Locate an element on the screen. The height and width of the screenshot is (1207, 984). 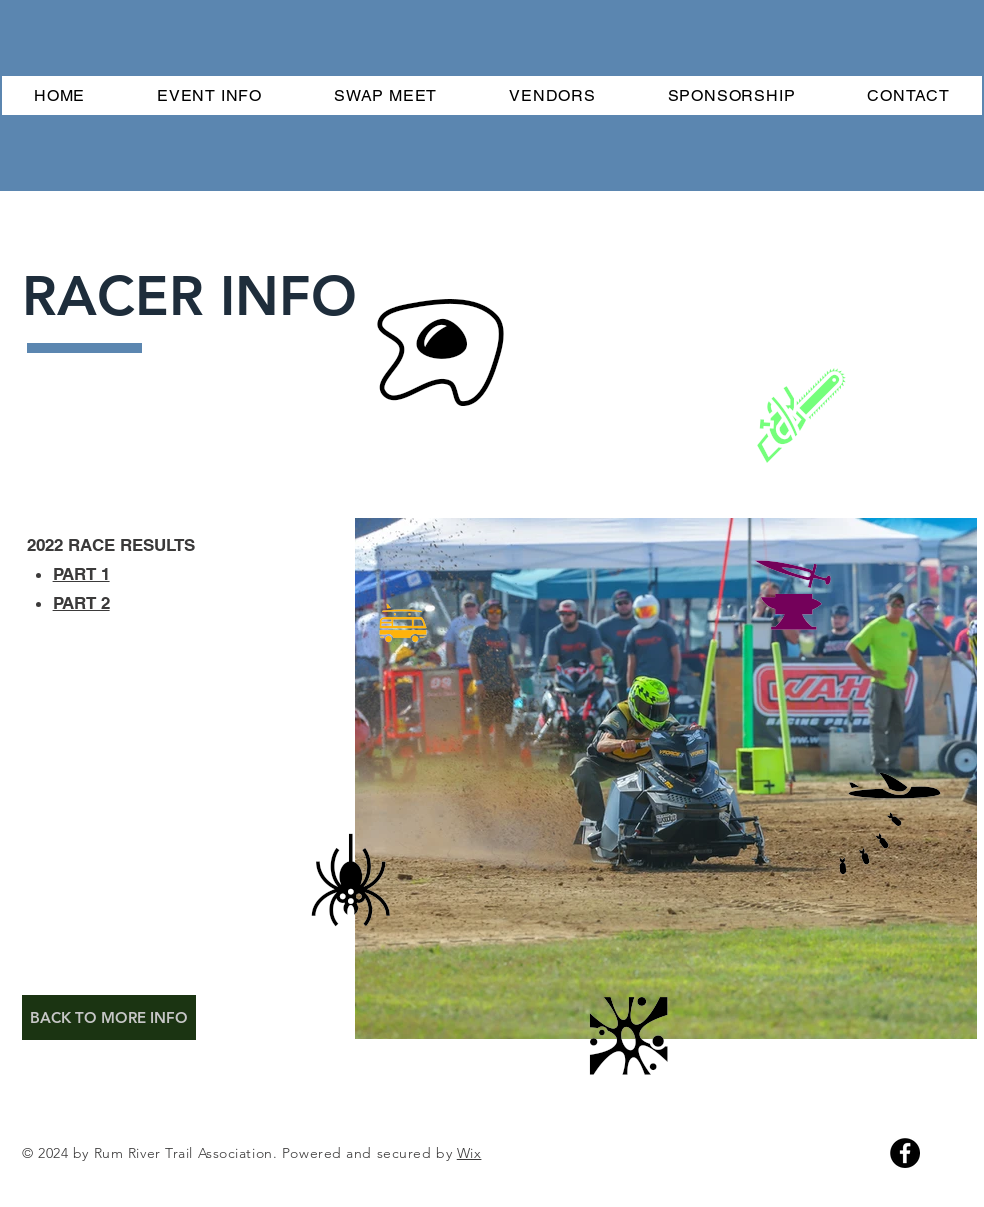
access the weapon crafting menu is located at coordinates (793, 592).